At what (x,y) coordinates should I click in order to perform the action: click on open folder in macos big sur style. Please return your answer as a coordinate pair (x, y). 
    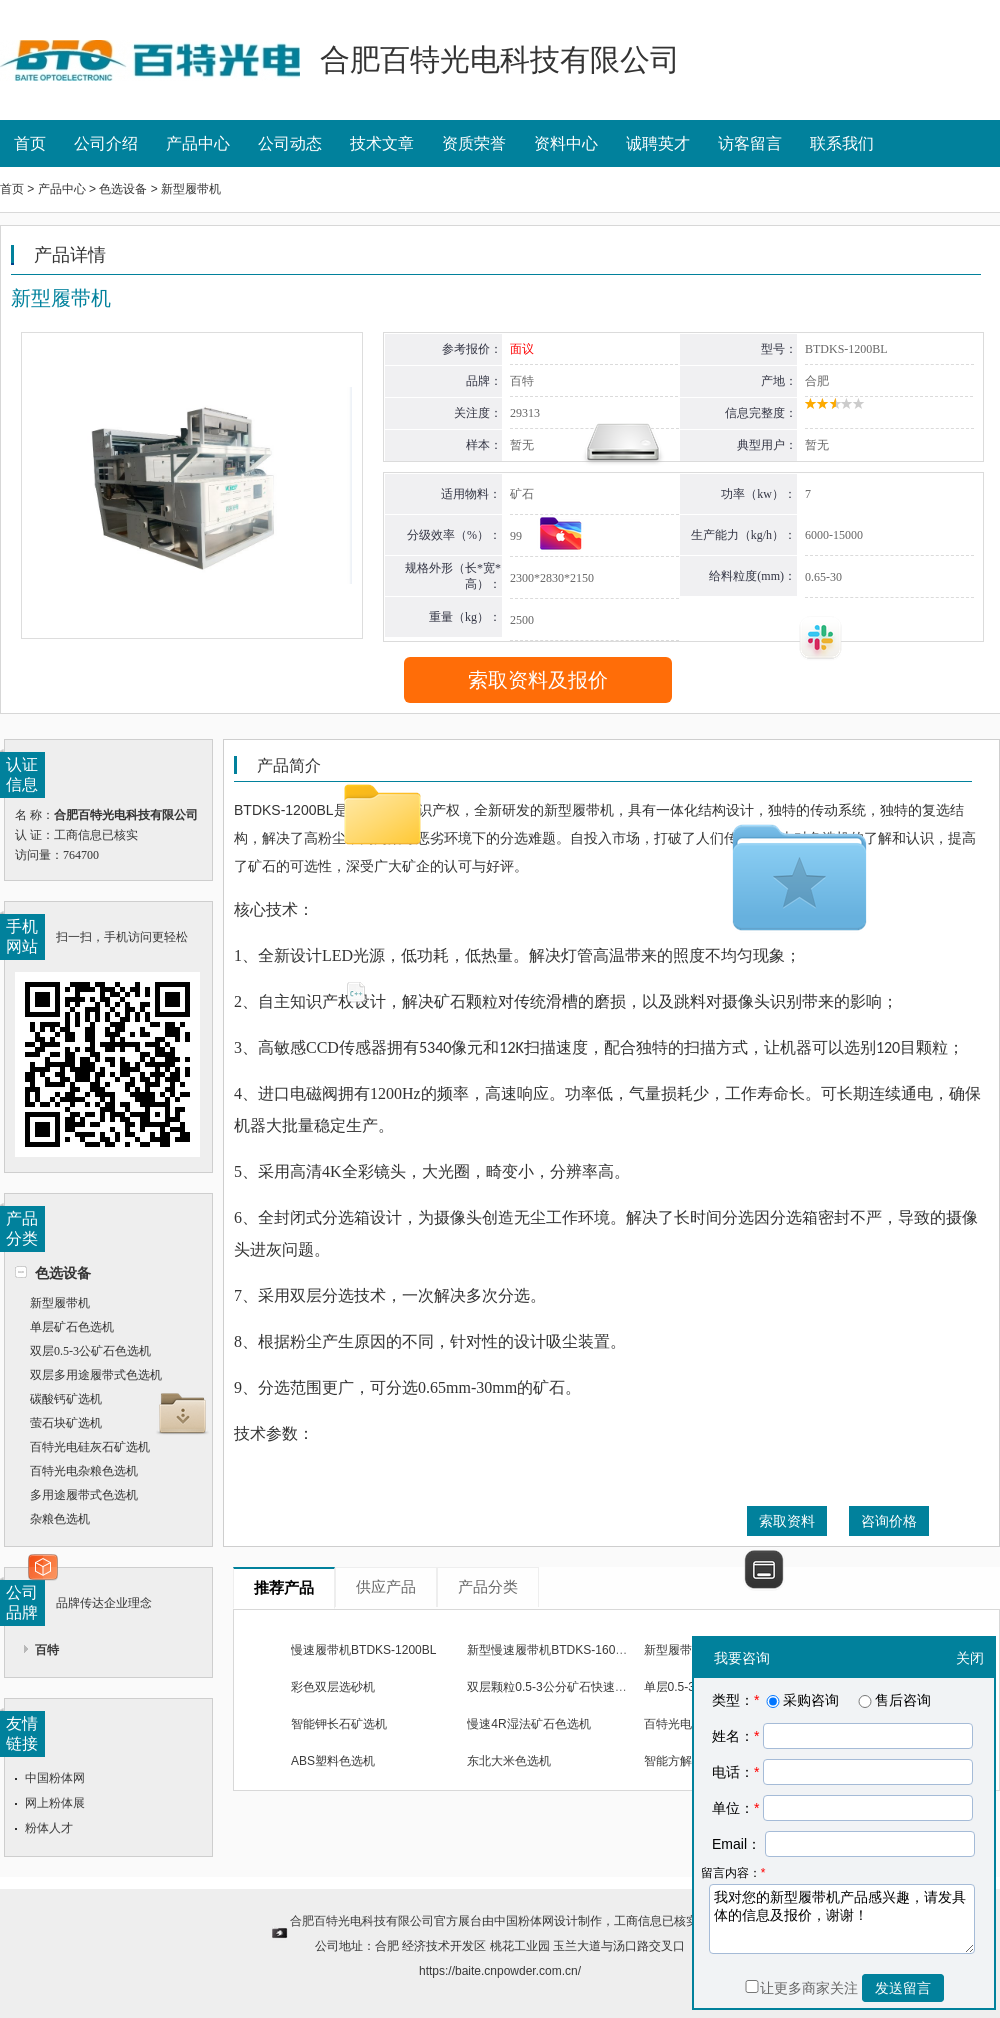
    Looking at the image, I should click on (560, 534).